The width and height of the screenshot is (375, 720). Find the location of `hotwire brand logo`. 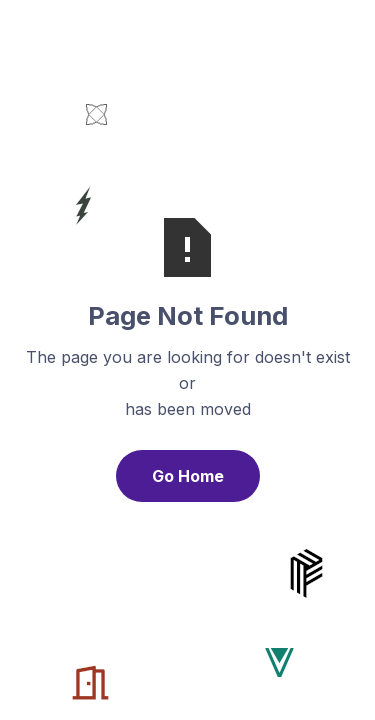

hotwire brand logo is located at coordinates (83, 205).